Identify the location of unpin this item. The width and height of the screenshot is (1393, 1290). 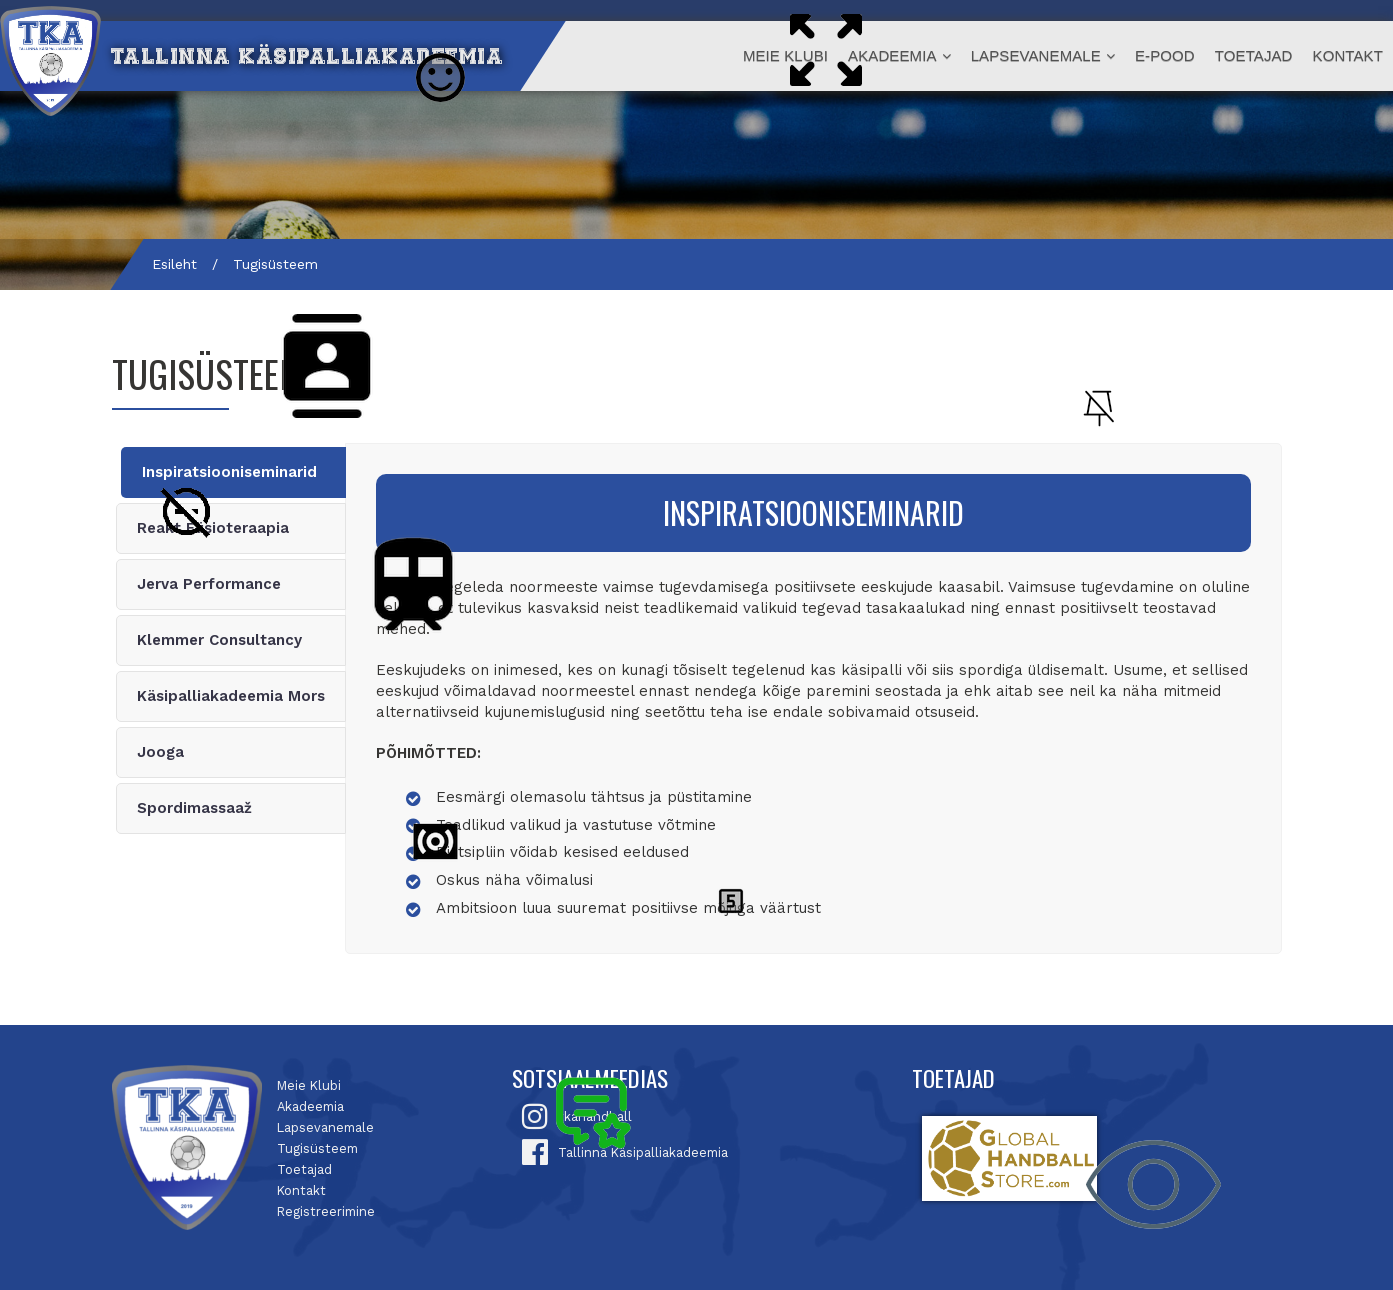
(1099, 406).